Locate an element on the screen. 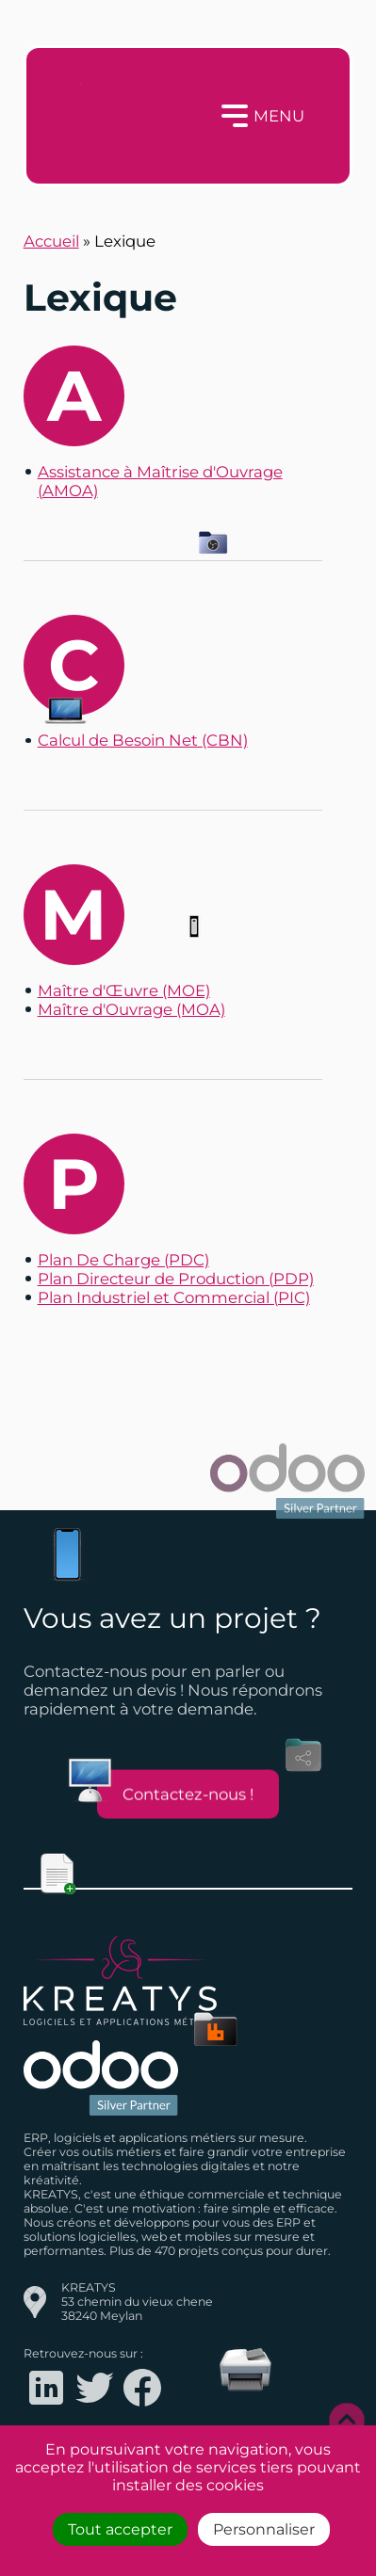  open OBS Studio project files folder is located at coordinates (213, 543).